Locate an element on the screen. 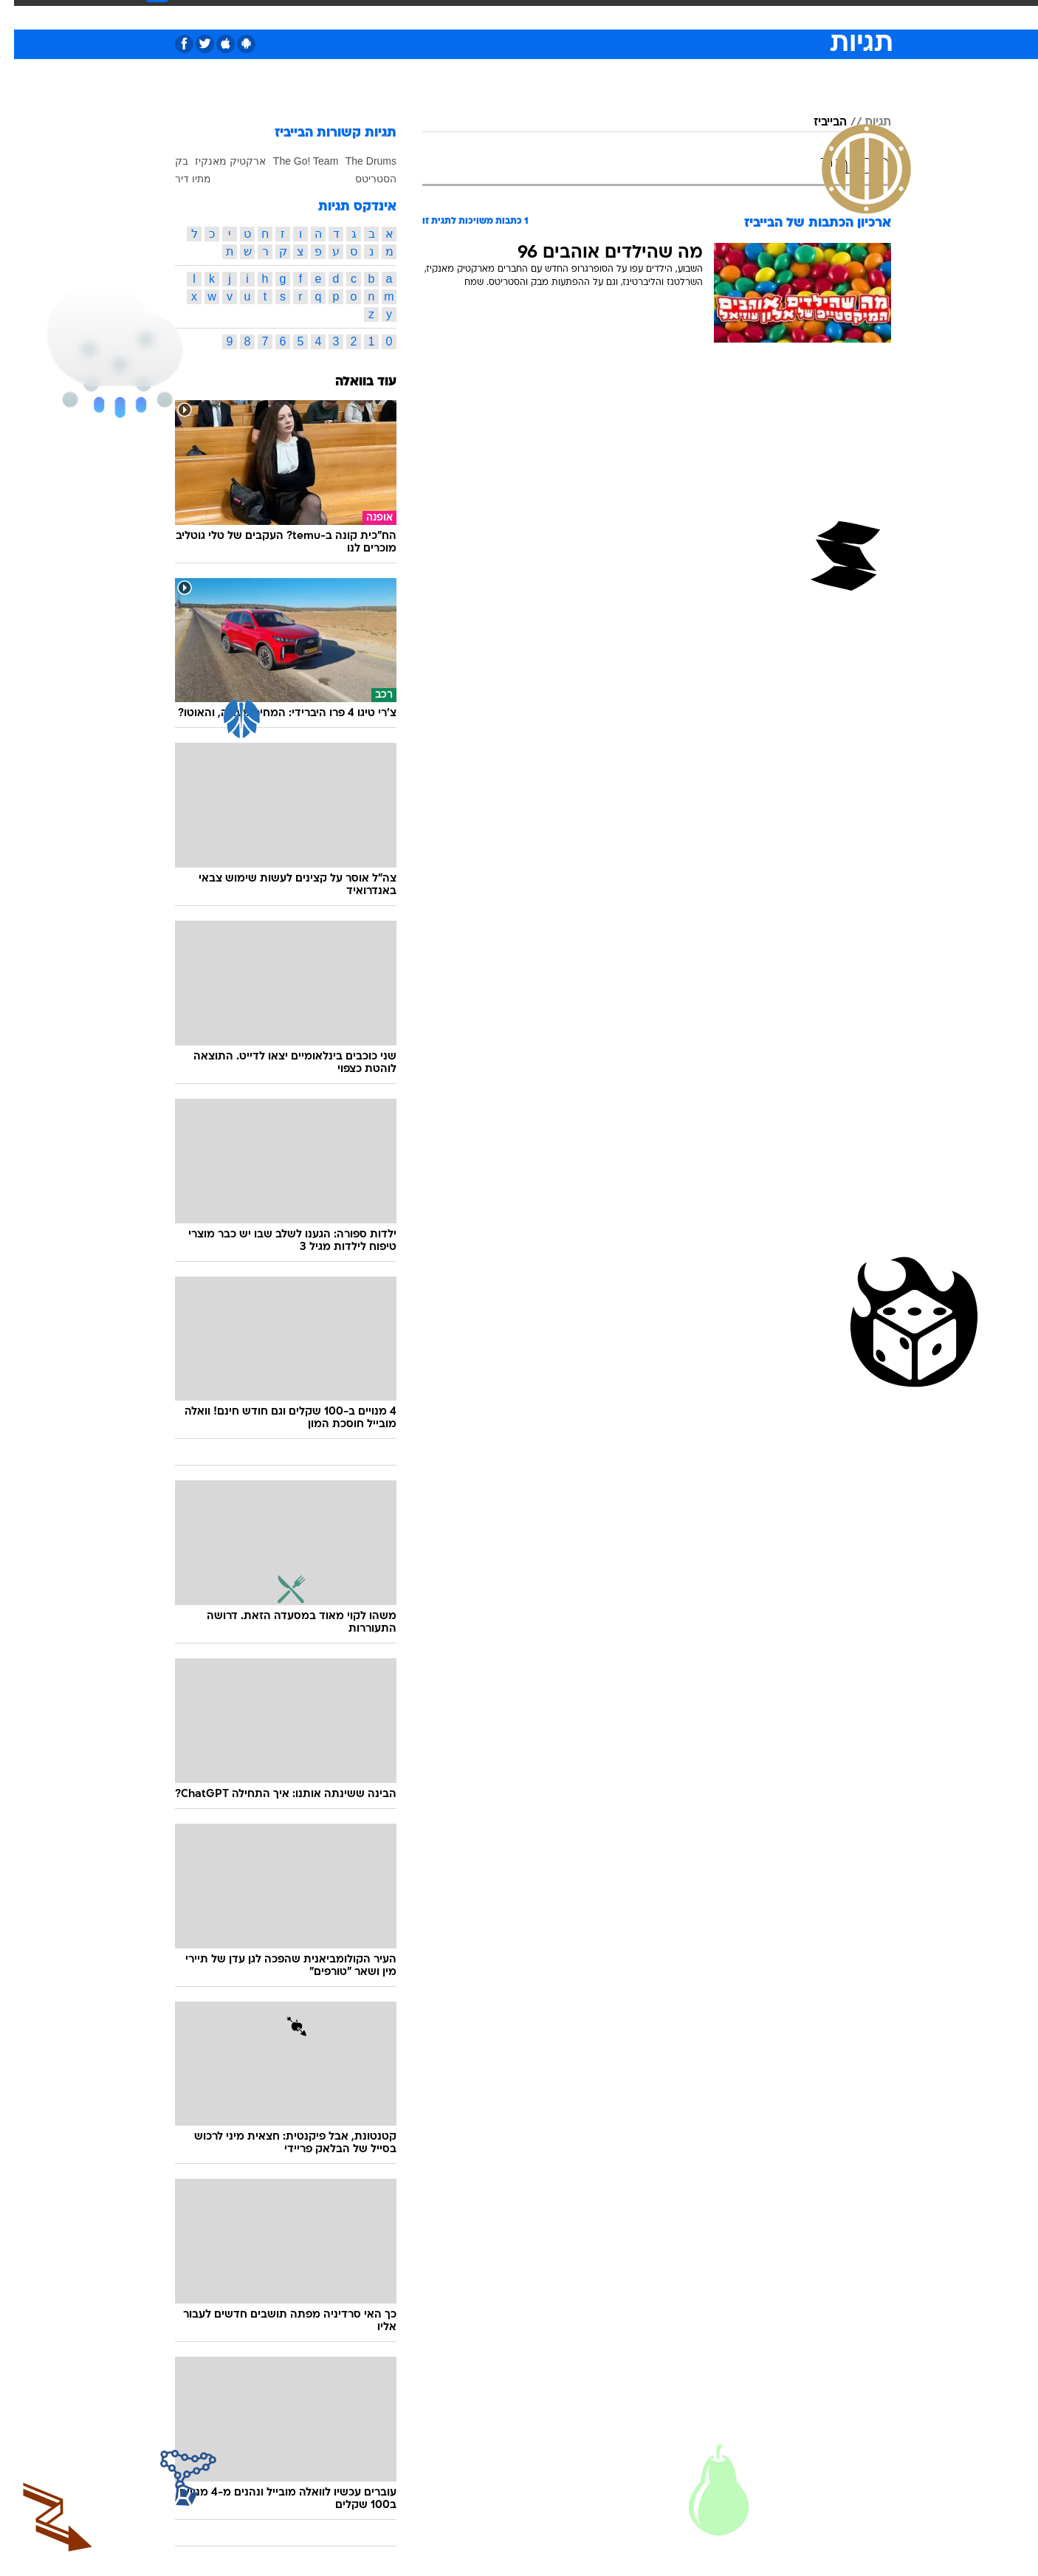  access defense or protection settings is located at coordinates (866, 168).